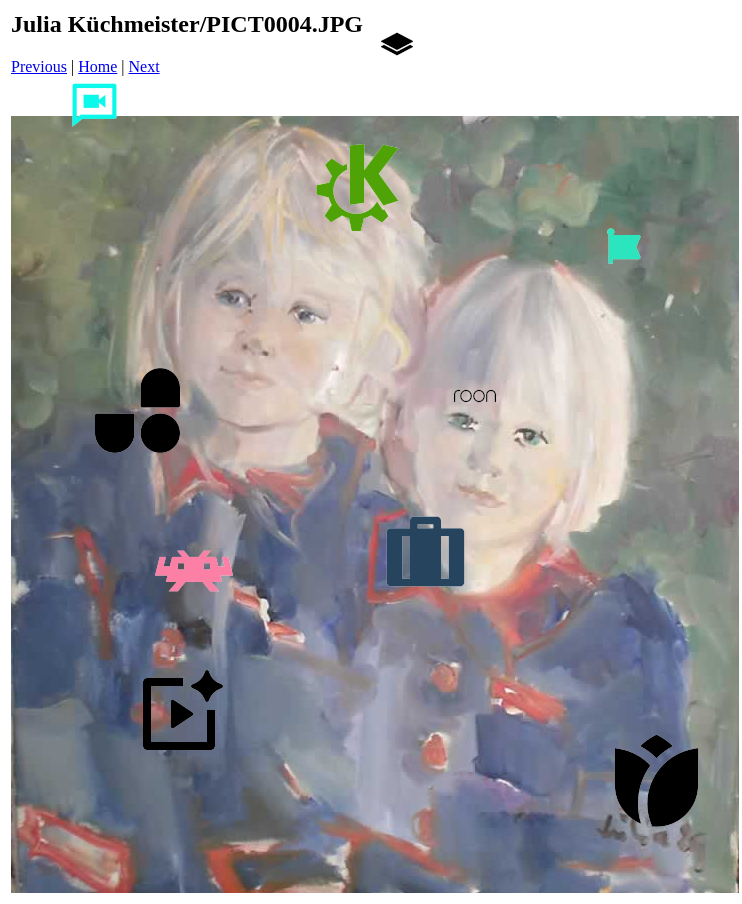  I want to click on start a video chat conversation, so click(94, 103).